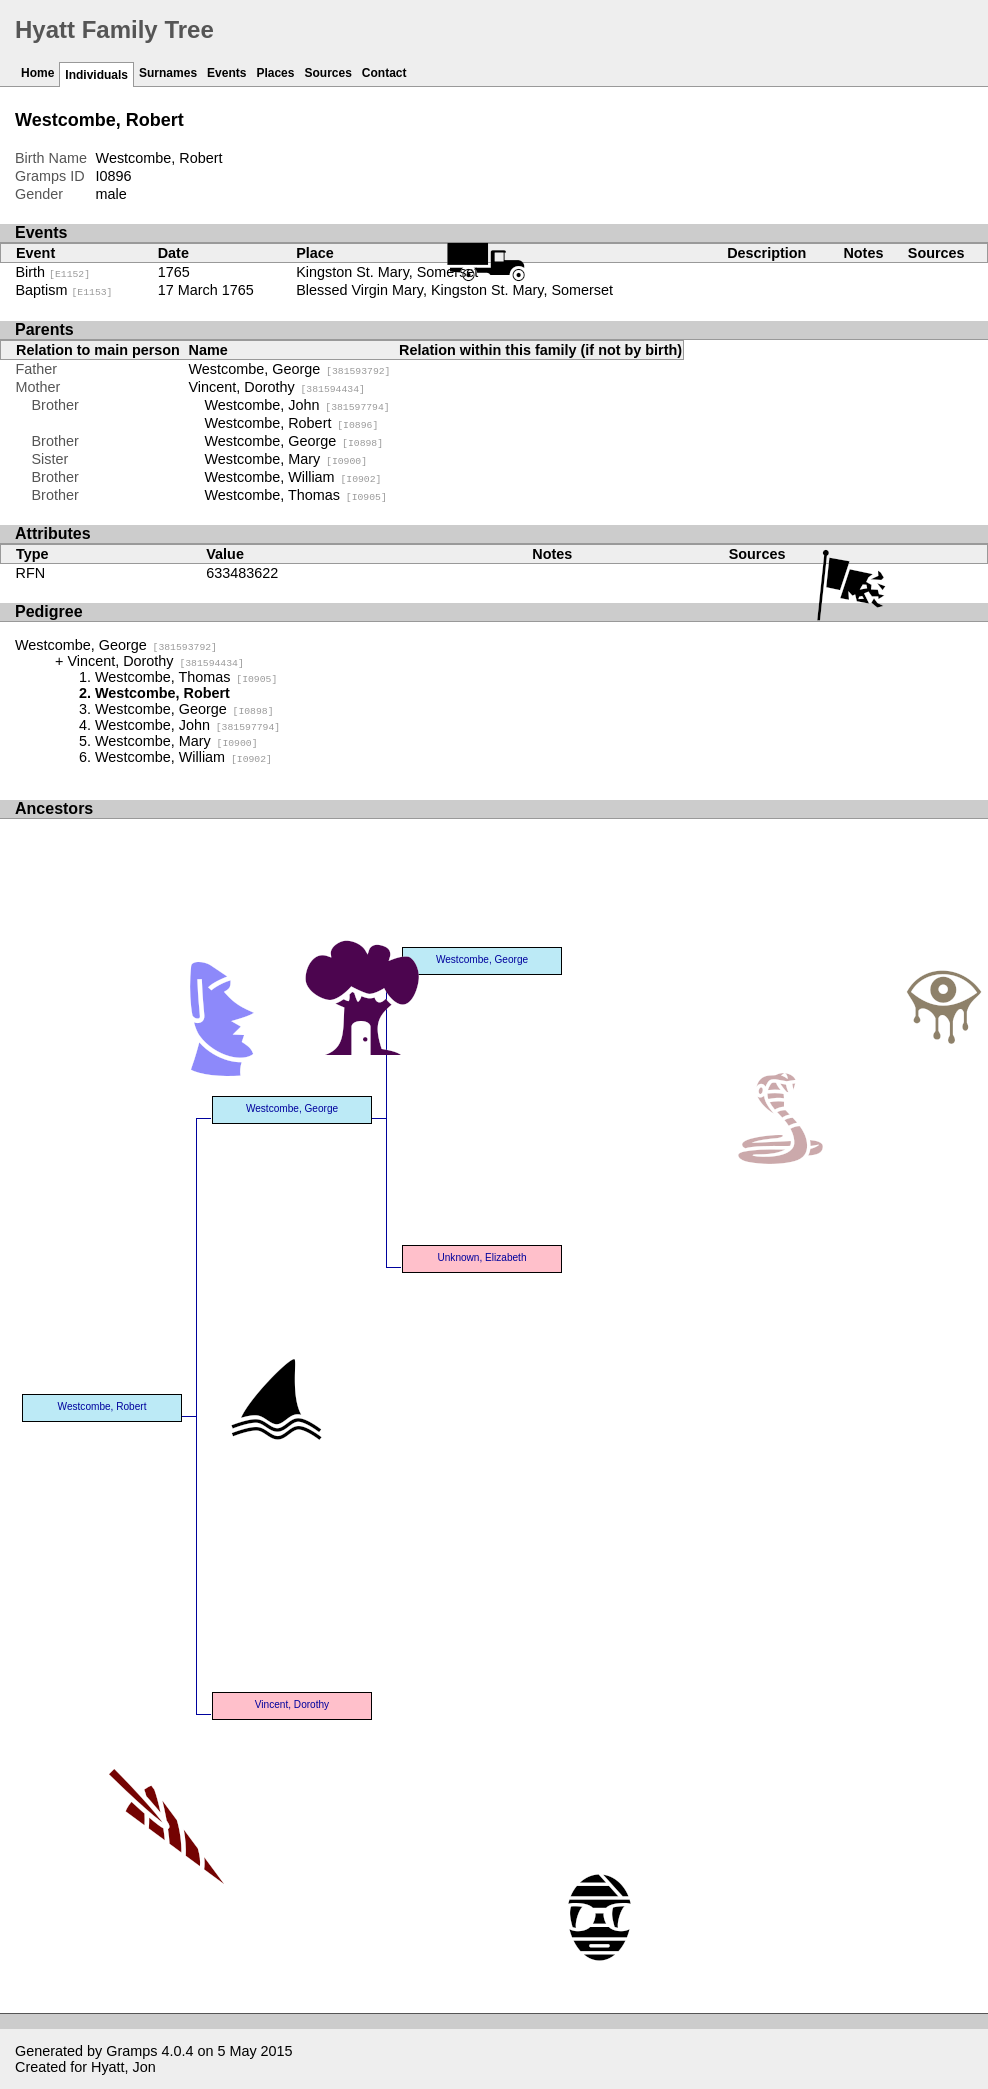  Describe the element at coordinates (850, 585) in the screenshot. I see `indicates a defeated faction or conquered territory` at that location.